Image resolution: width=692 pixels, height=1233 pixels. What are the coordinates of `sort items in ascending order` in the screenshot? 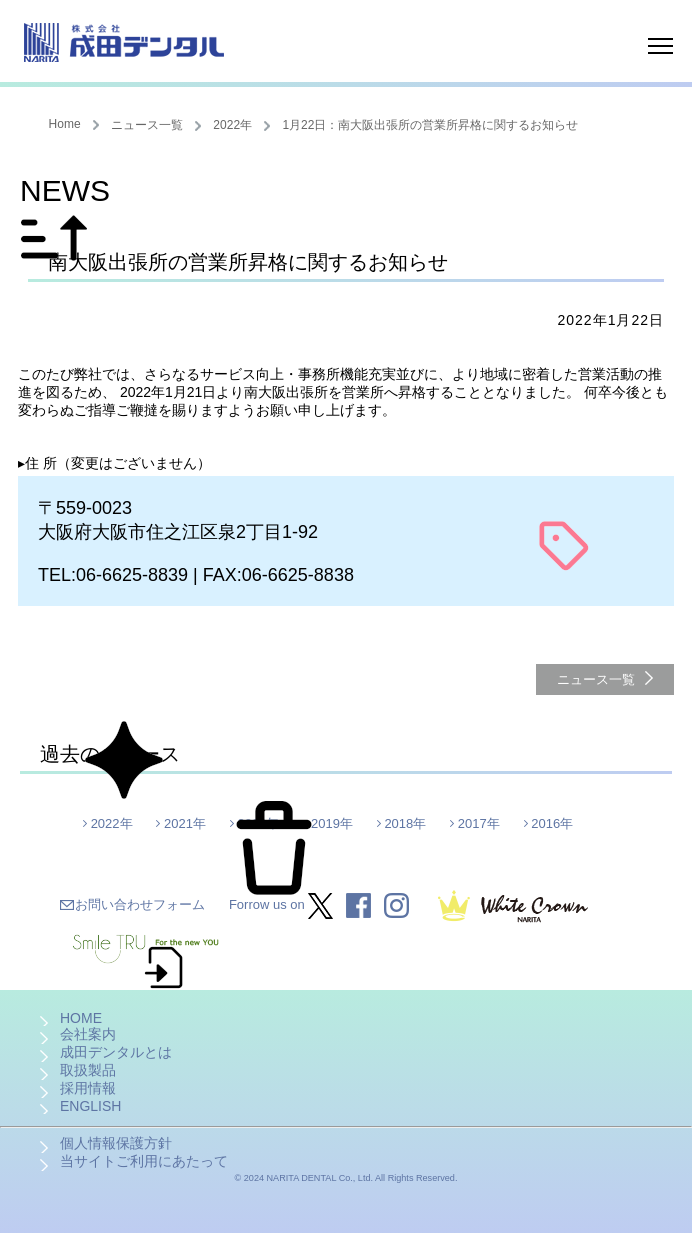 It's located at (54, 238).